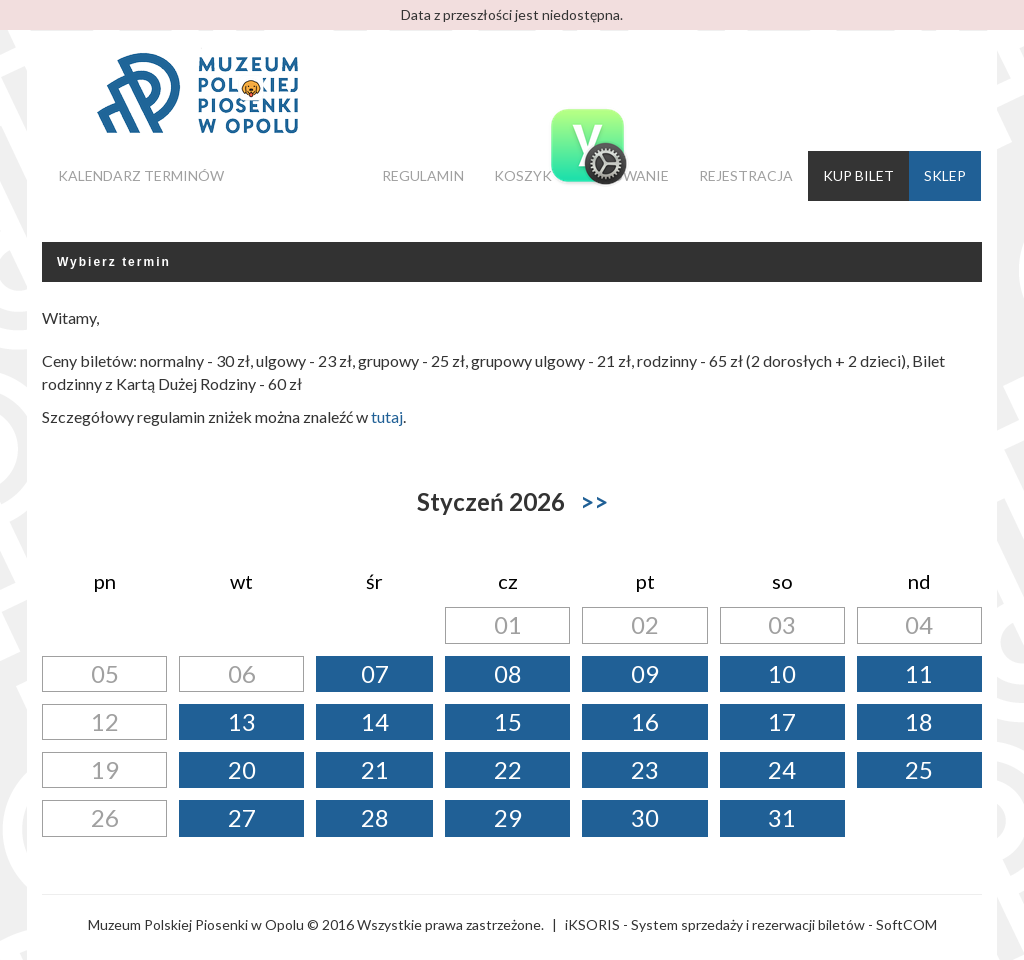 This screenshot has height=960, width=1024. I want to click on open yubikey personalization settings, so click(587, 145).